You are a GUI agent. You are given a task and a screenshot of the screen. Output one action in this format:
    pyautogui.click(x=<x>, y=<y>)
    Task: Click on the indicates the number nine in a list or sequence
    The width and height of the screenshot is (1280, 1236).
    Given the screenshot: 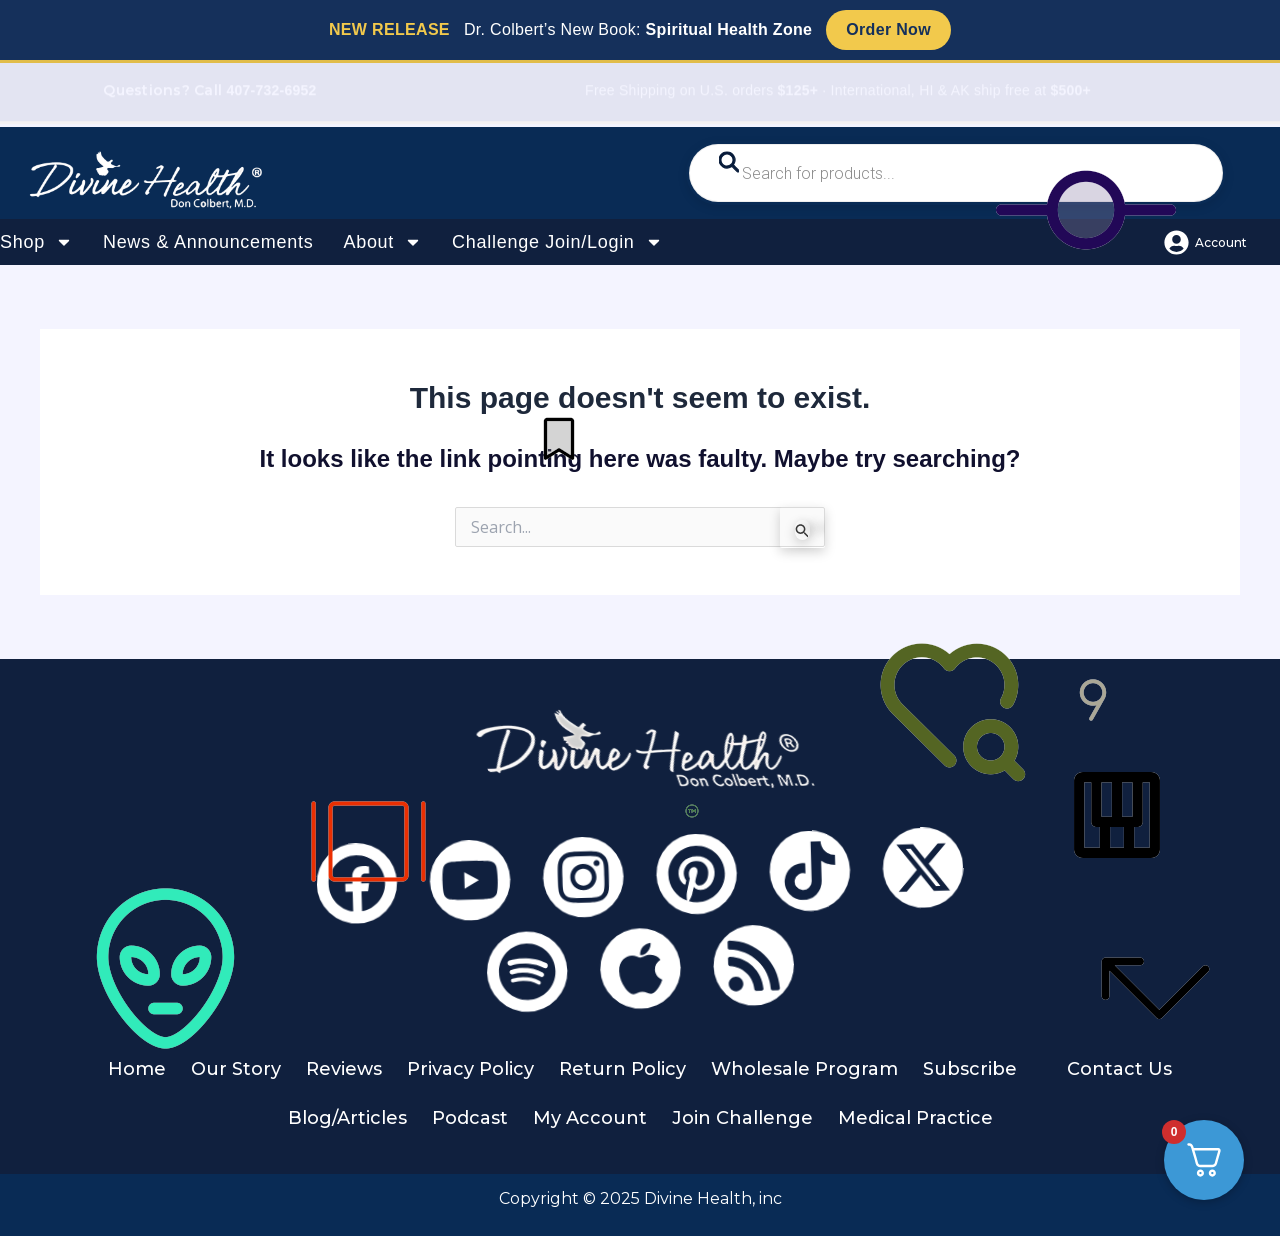 What is the action you would take?
    pyautogui.click(x=1093, y=700)
    